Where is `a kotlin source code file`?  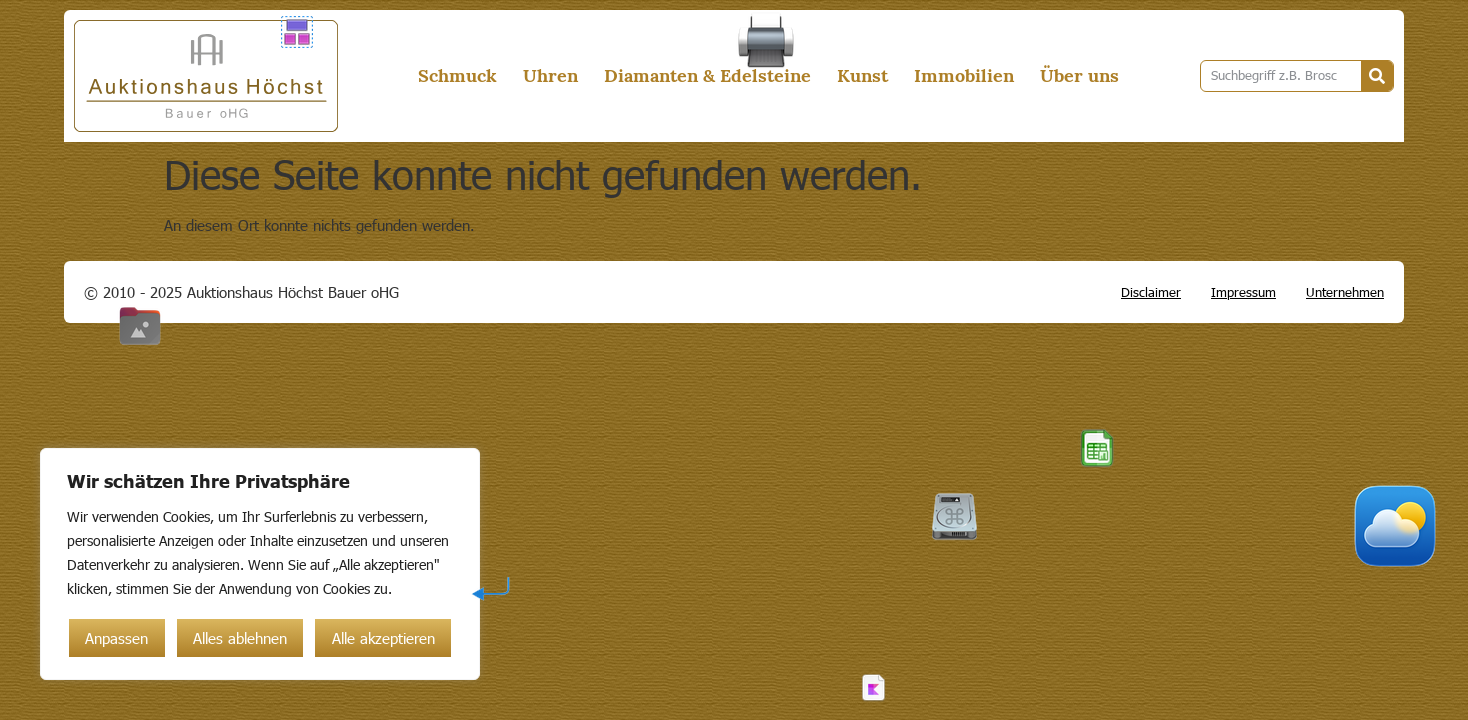
a kotlin source code file is located at coordinates (873, 687).